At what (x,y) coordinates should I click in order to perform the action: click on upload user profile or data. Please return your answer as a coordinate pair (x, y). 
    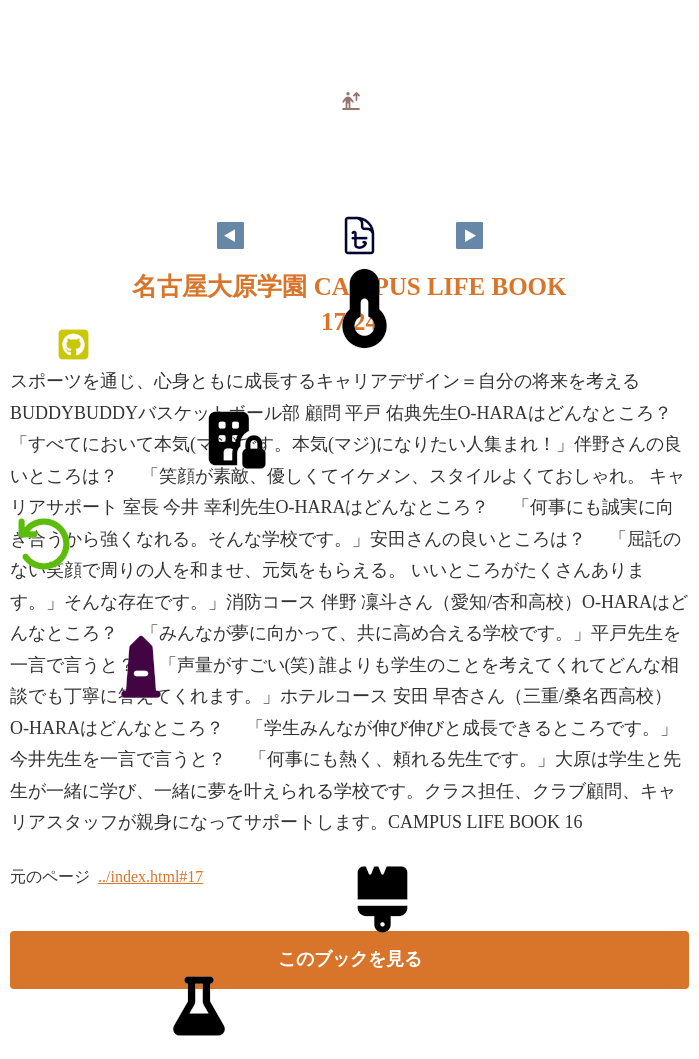
    Looking at the image, I should click on (351, 101).